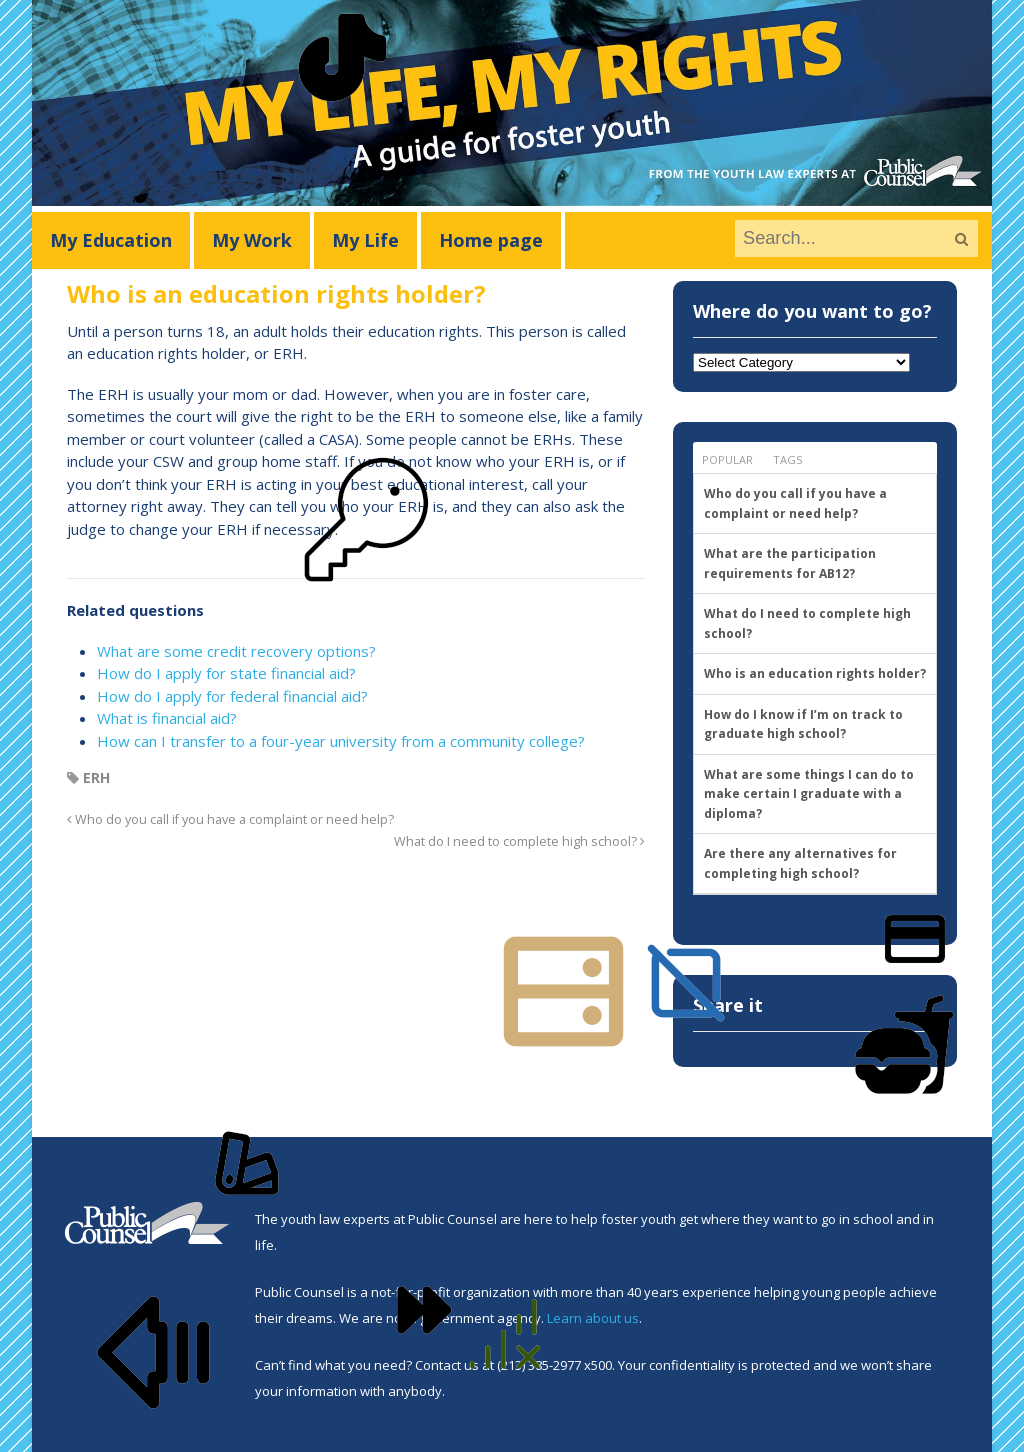  I want to click on open TikTok app, so click(342, 57).